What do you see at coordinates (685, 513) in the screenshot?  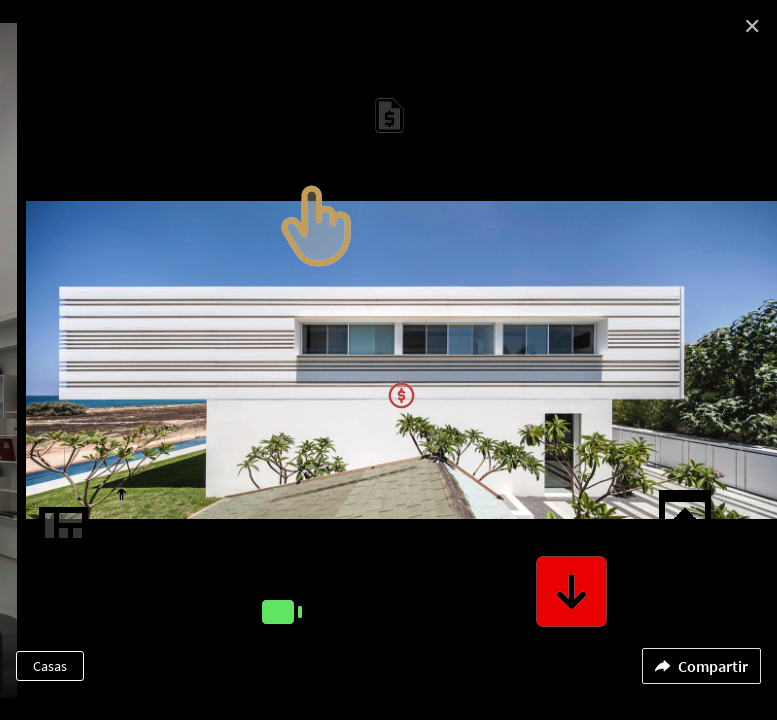 I see `open link in browser` at bounding box center [685, 513].